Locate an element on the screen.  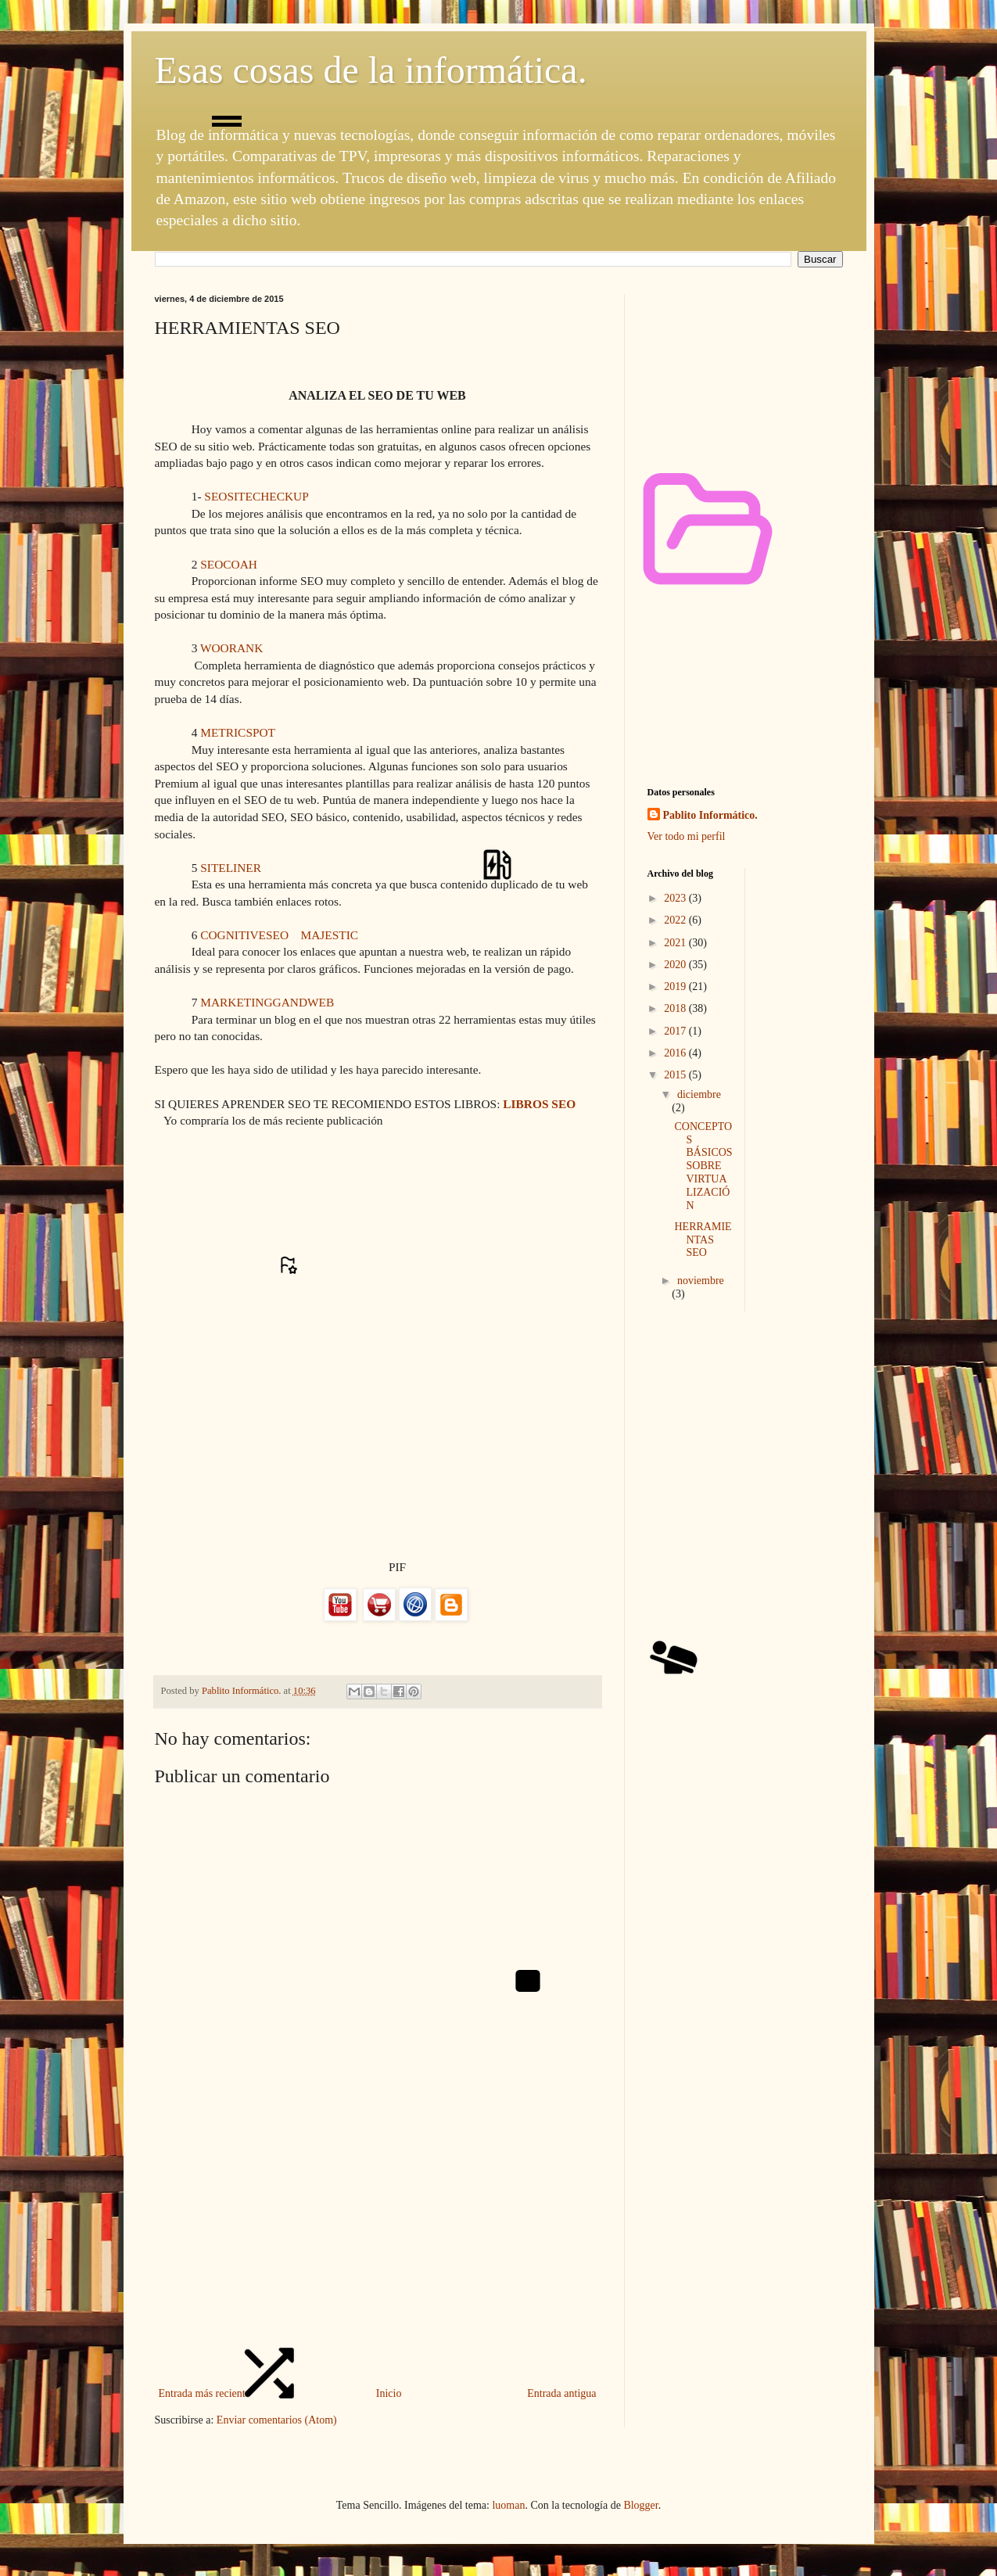
mark as featured or important is located at coordinates (288, 1265).